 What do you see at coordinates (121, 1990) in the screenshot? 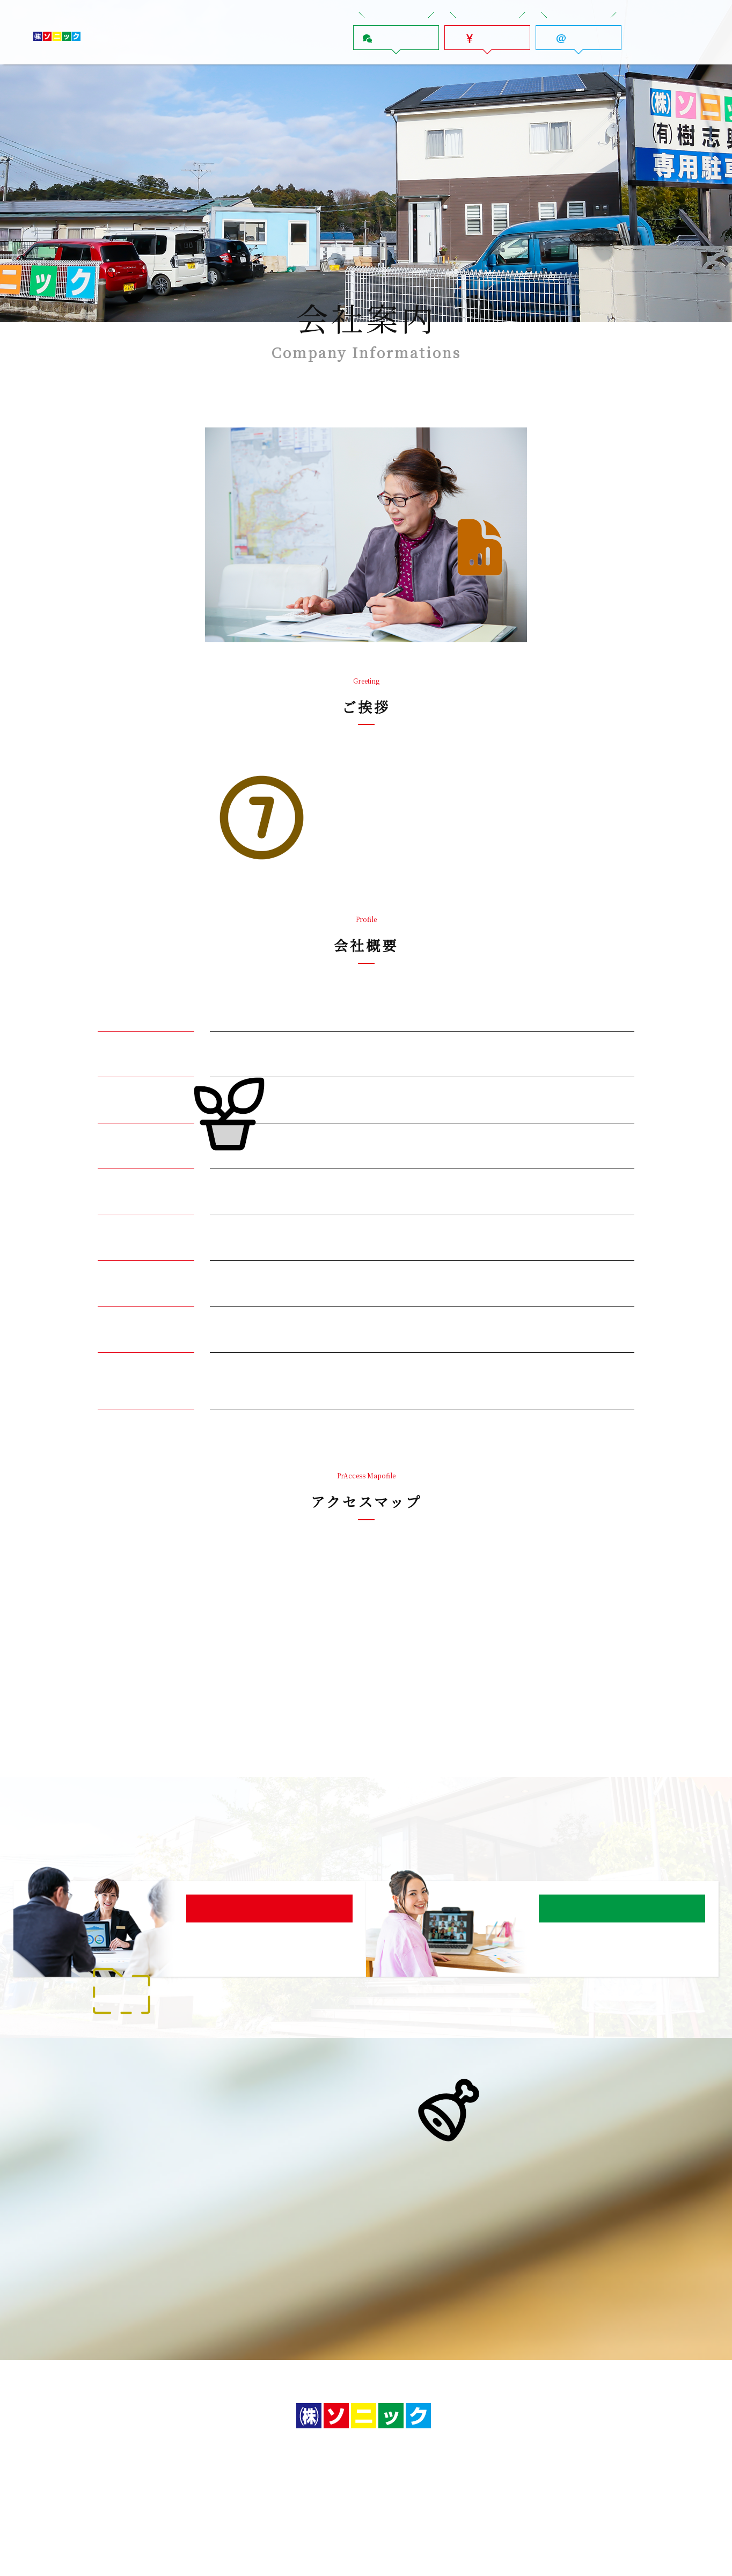
I see `empty or placeholder folder` at bounding box center [121, 1990].